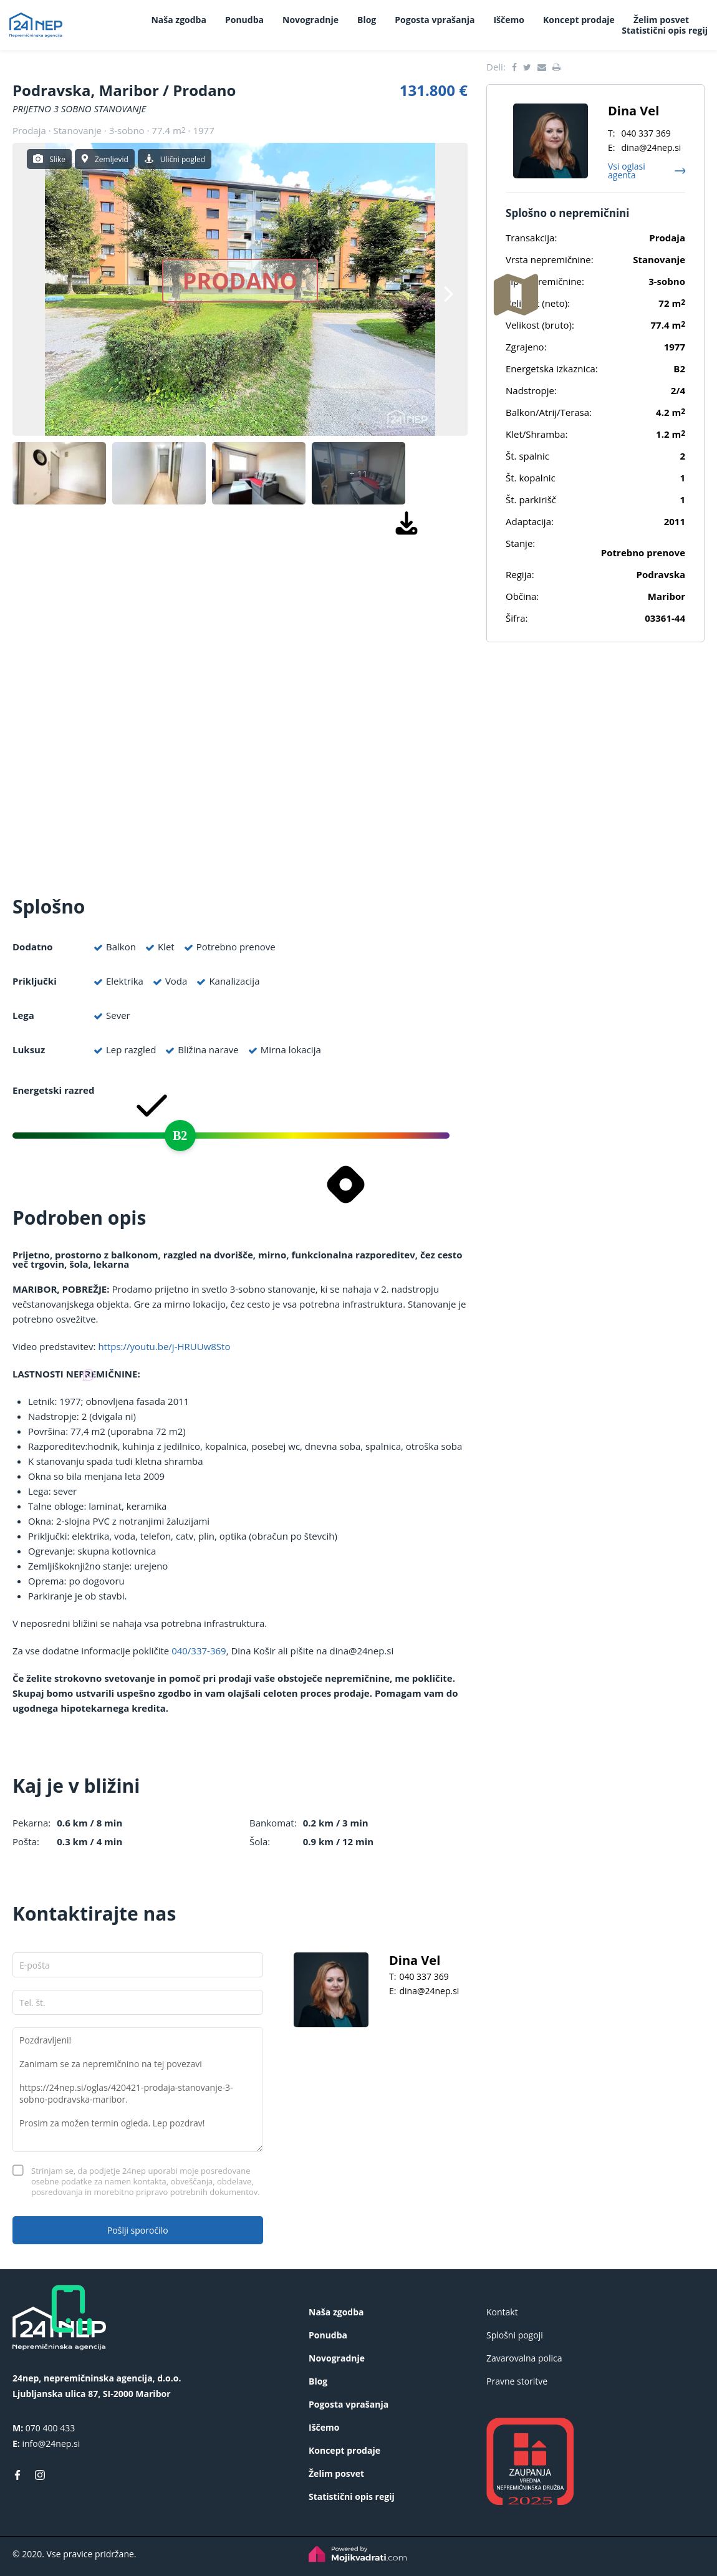 The image size is (717, 2576). Describe the element at coordinates (152, 1104) in the screenshot. I see `confirm or submit an action` at that location.